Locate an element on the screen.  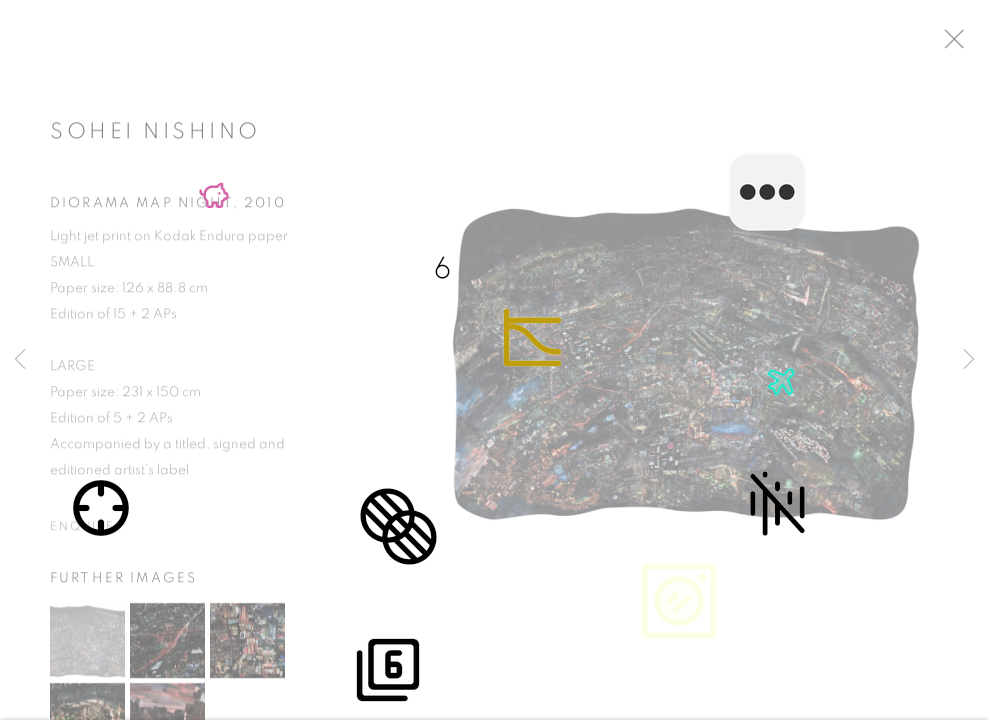
access laundry or appliance settings is located at coordinates (679, 601).